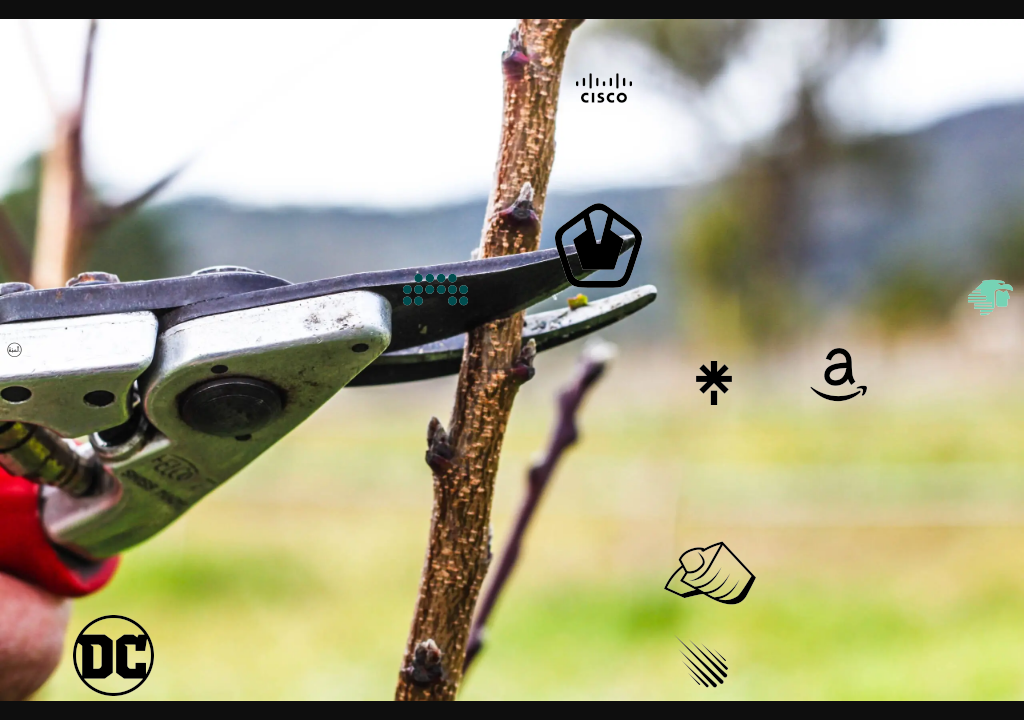  I want to click on open bitwig studio application, so click(435, 289).